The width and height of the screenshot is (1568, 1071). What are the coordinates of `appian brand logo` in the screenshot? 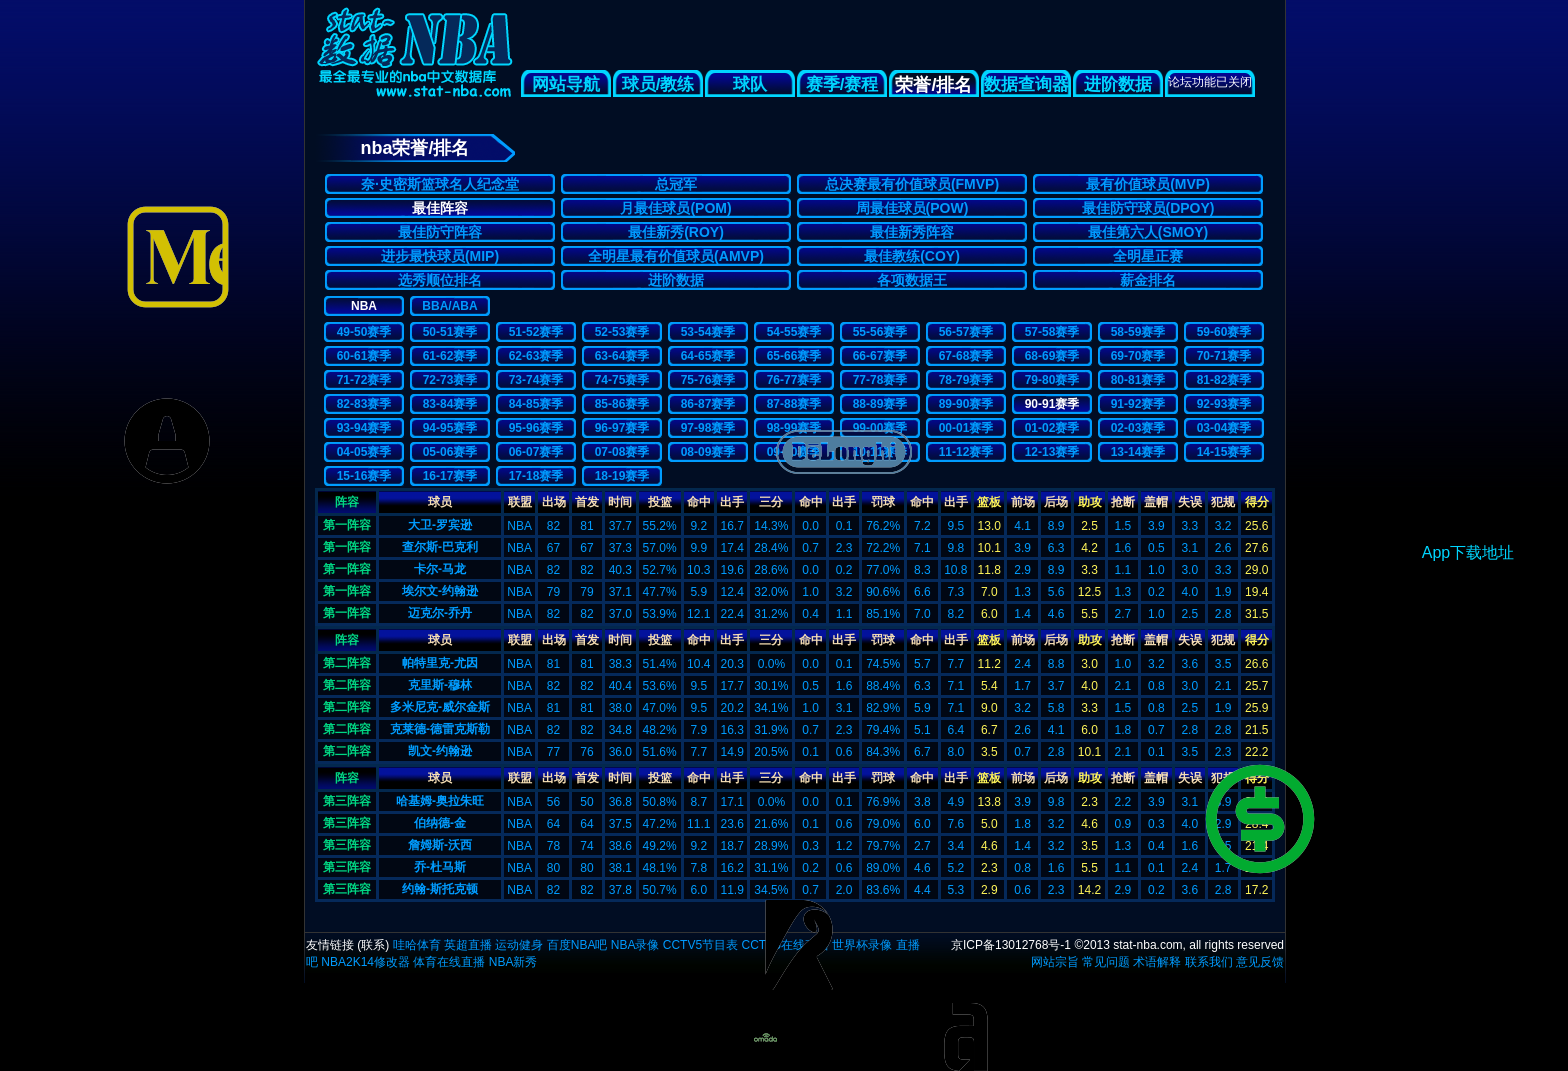 It's located at (966, 1037).